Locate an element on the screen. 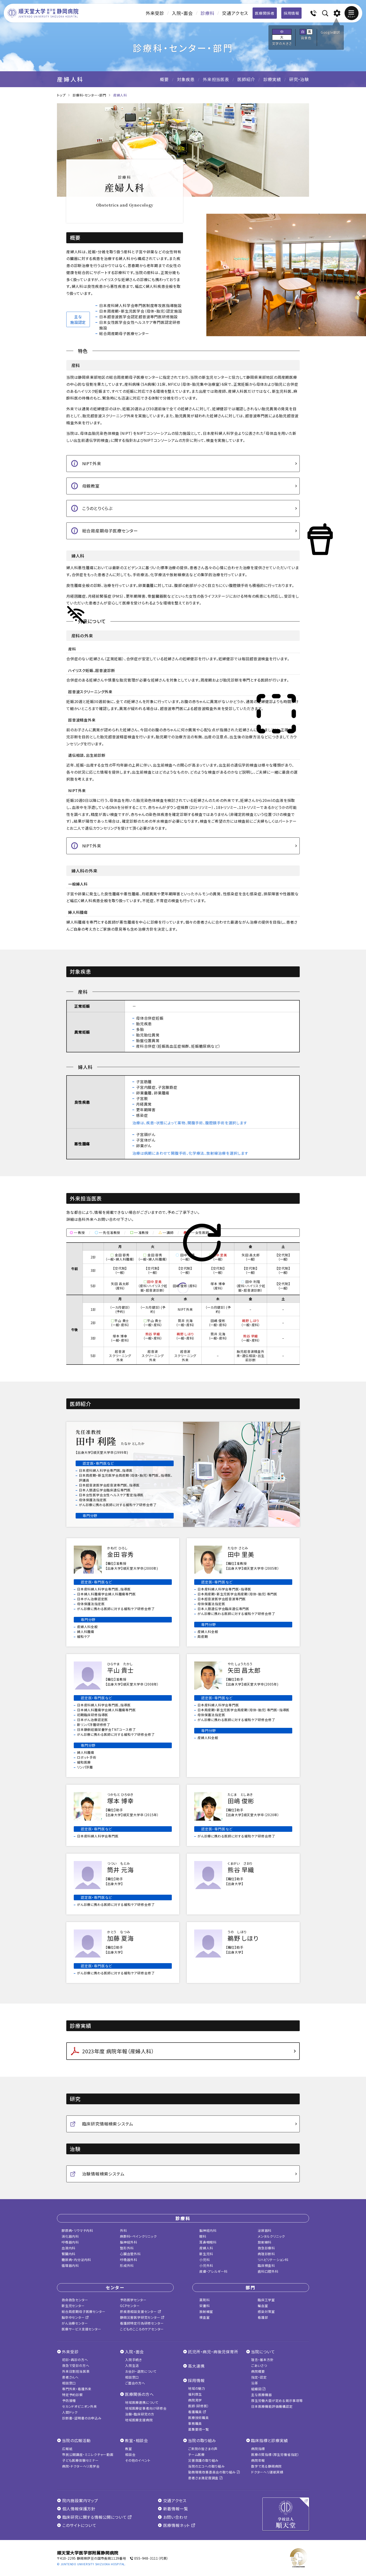 Image resolution: width=366 pixels, height=2576 pixels. redo or repeat the last action is located at coordinates (202, 1243).